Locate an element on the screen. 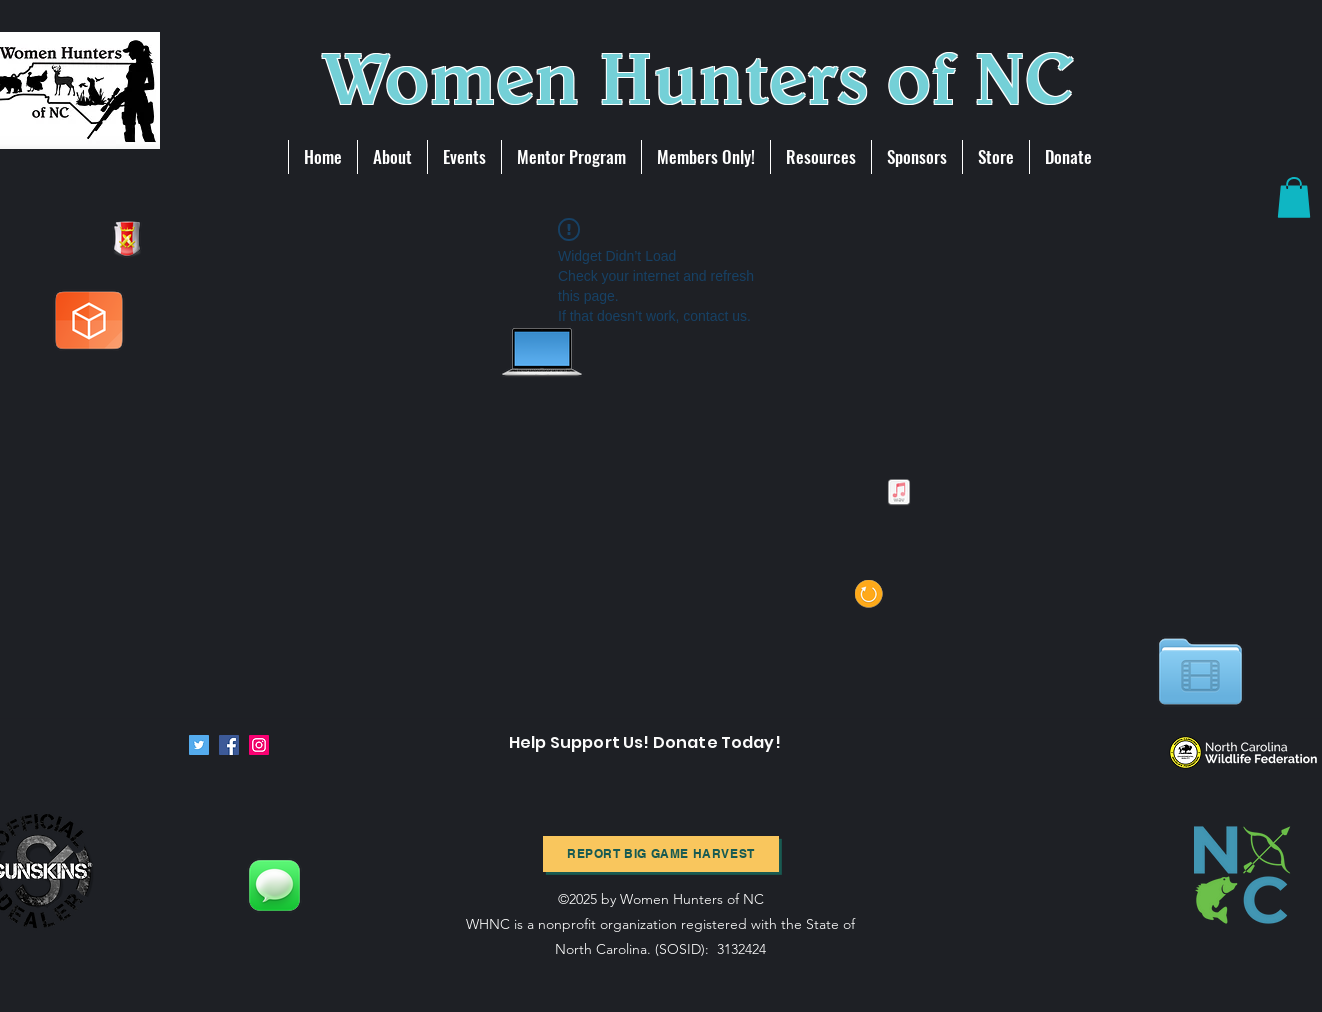  restart the system is located at coordinates (869, 594).